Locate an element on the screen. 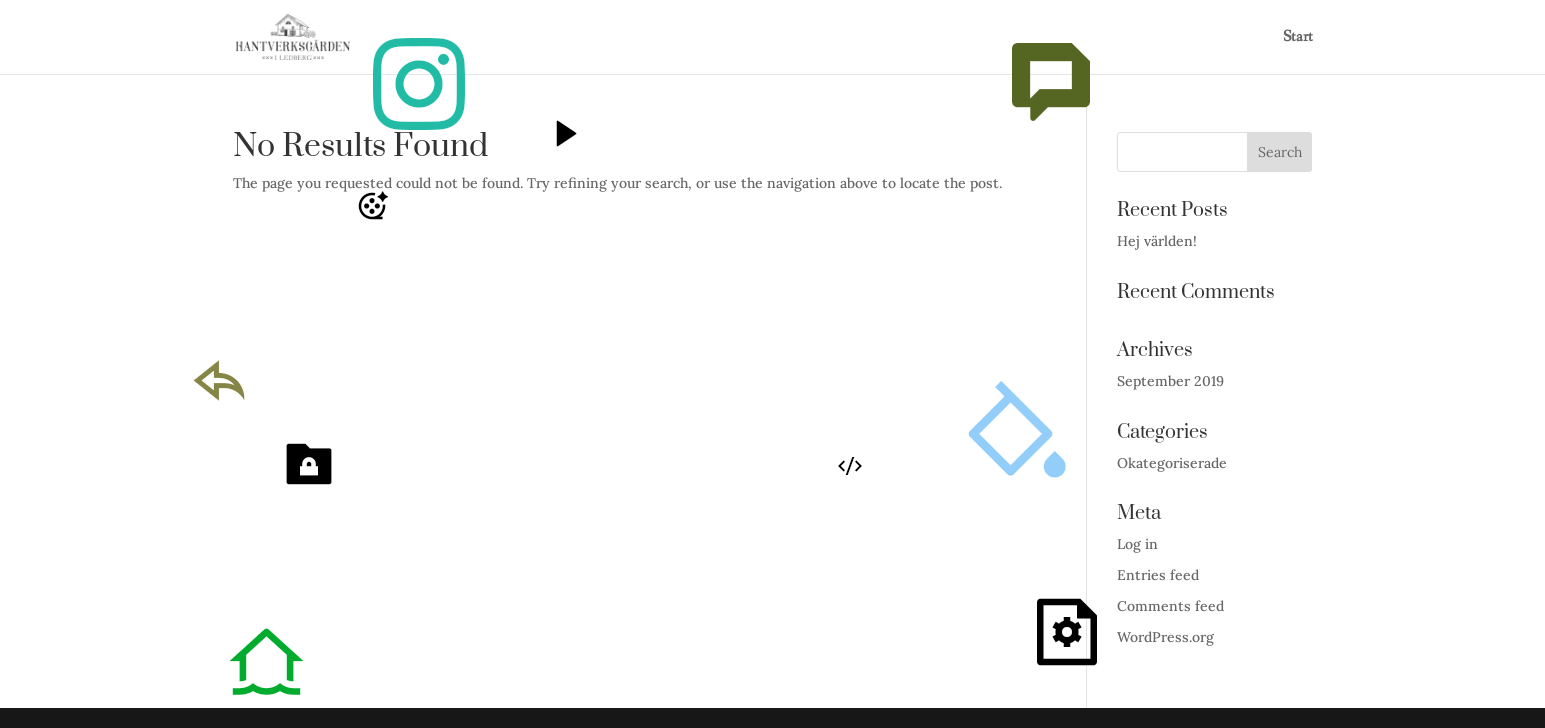 The width and height of the screenshot is (1545, 728). indicates flood warning or alert is located at coordinates (266, 664).